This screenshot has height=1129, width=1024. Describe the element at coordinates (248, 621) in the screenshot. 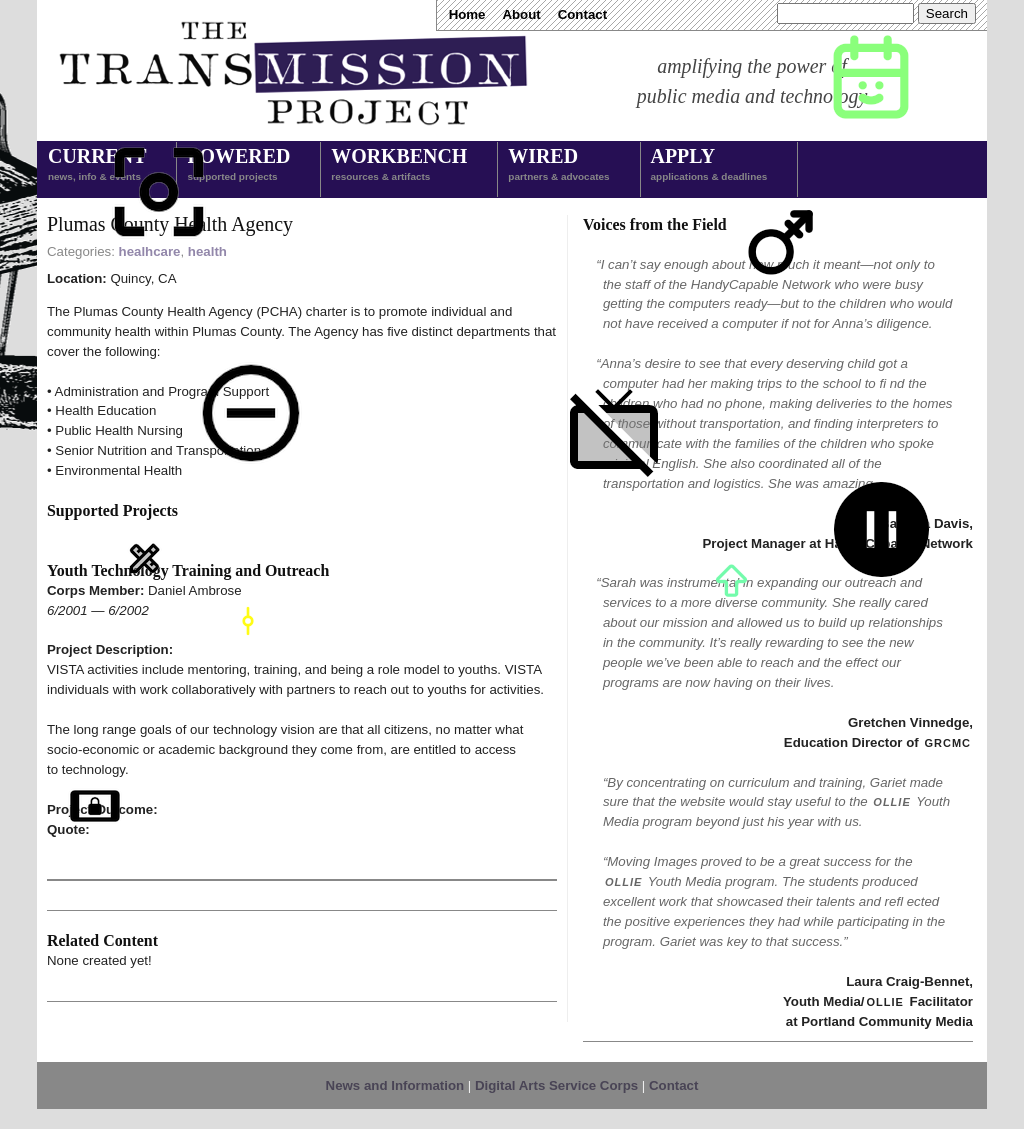

I see `view commit history in version control` at that location.